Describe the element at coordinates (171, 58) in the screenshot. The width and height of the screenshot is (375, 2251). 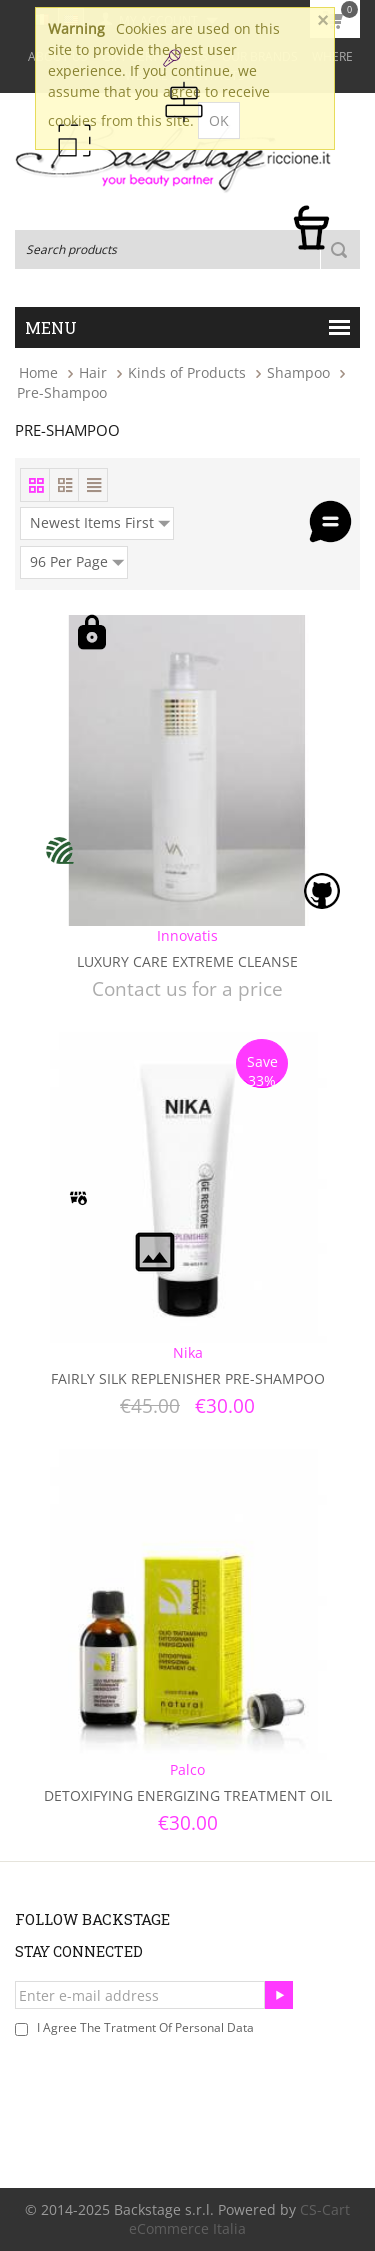
I see `access voice recording or audio input` at that location.